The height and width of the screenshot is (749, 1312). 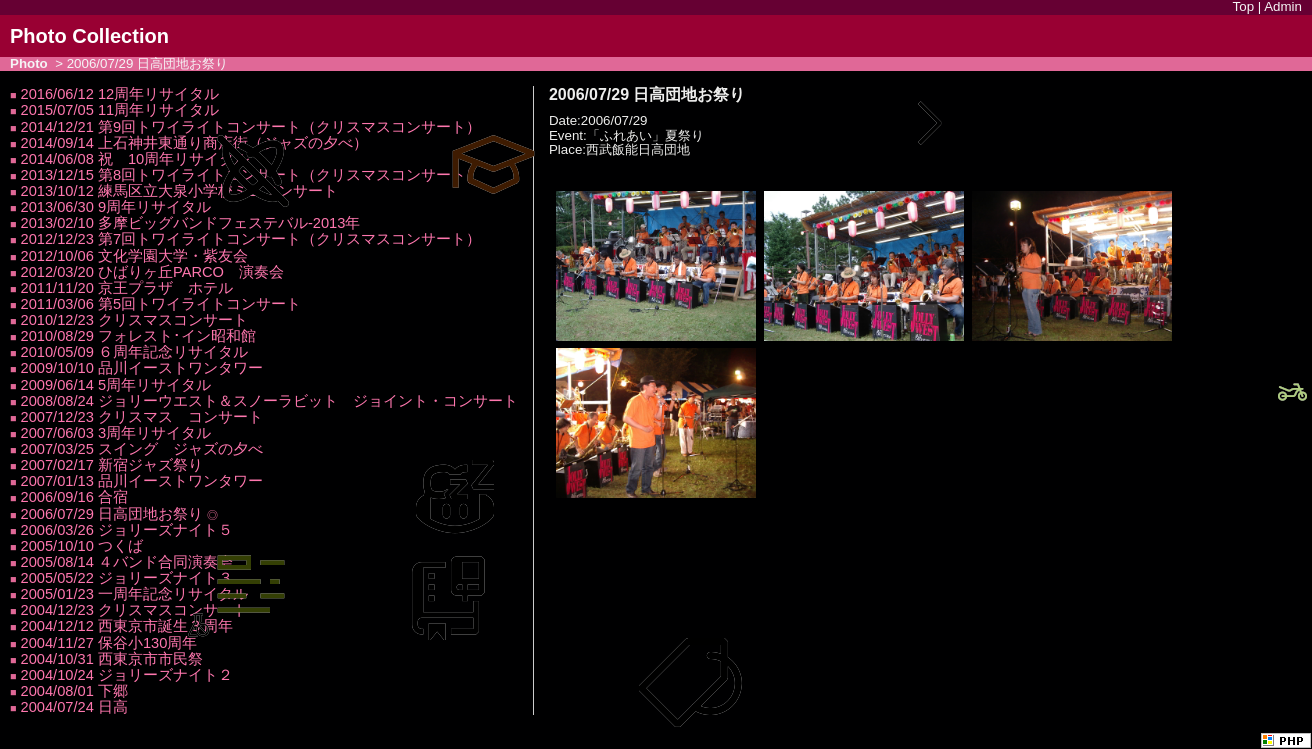 I want to click on access learning resources or tutorials, so click(x=493, y=164).